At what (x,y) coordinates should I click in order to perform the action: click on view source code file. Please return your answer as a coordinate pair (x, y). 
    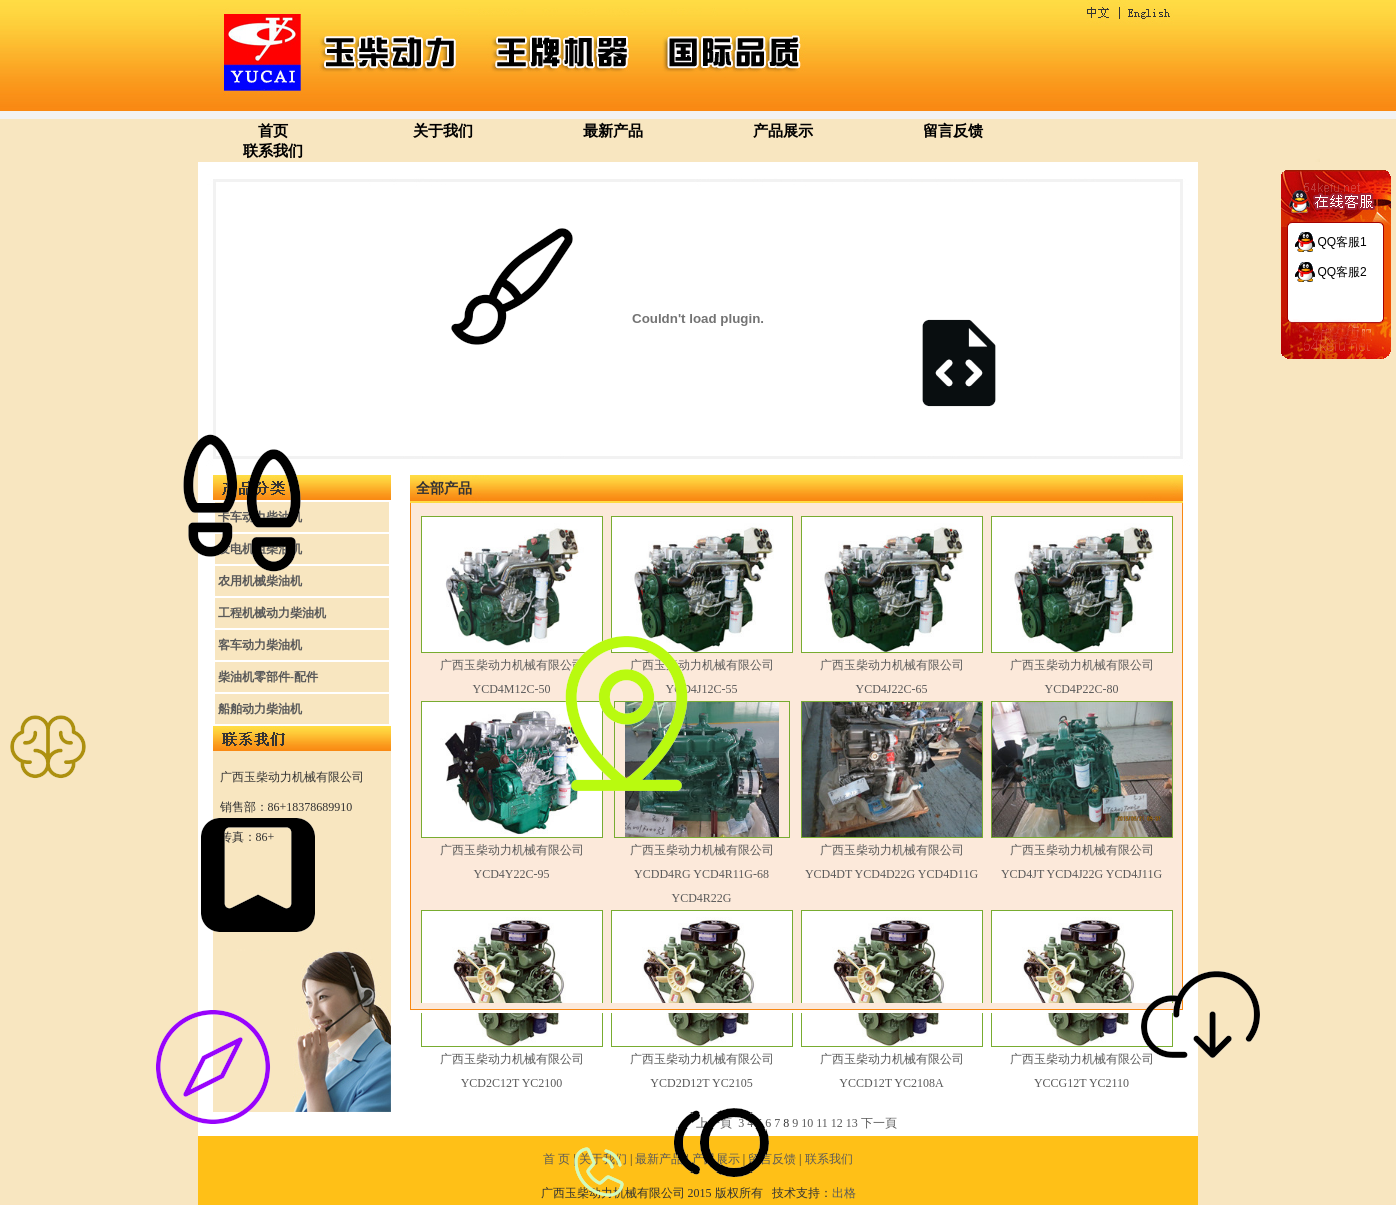
    Looking at the image, I should click on (959, 363).